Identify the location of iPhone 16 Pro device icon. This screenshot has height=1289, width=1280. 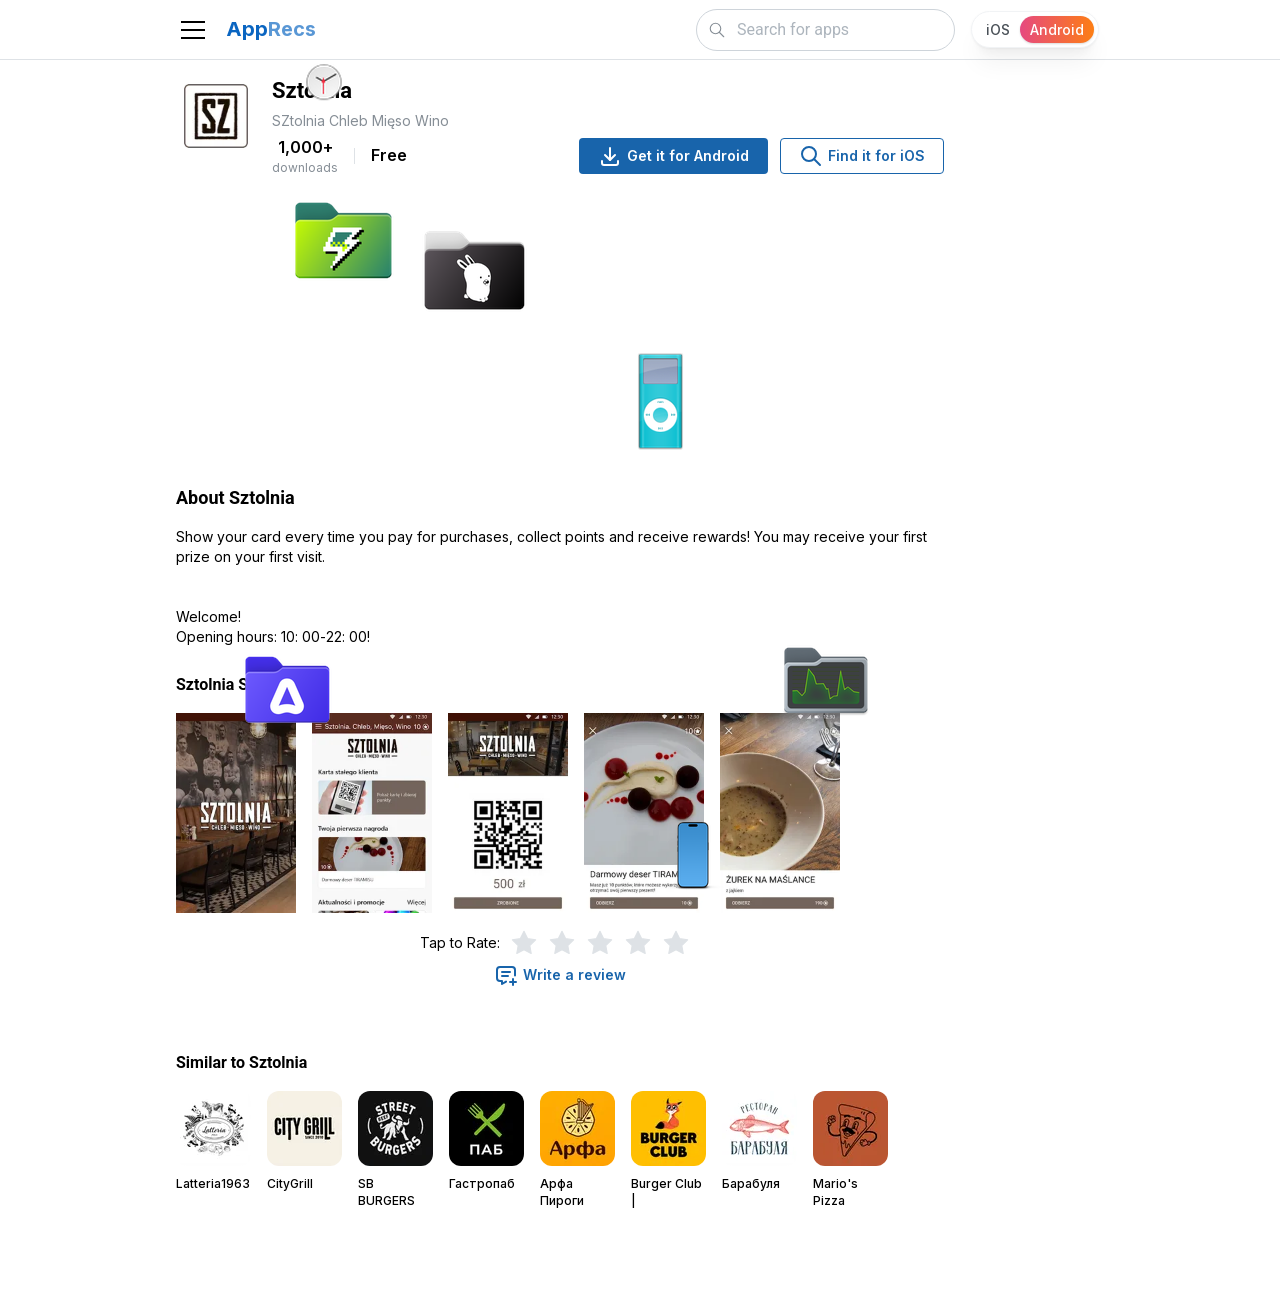
(693, 856).